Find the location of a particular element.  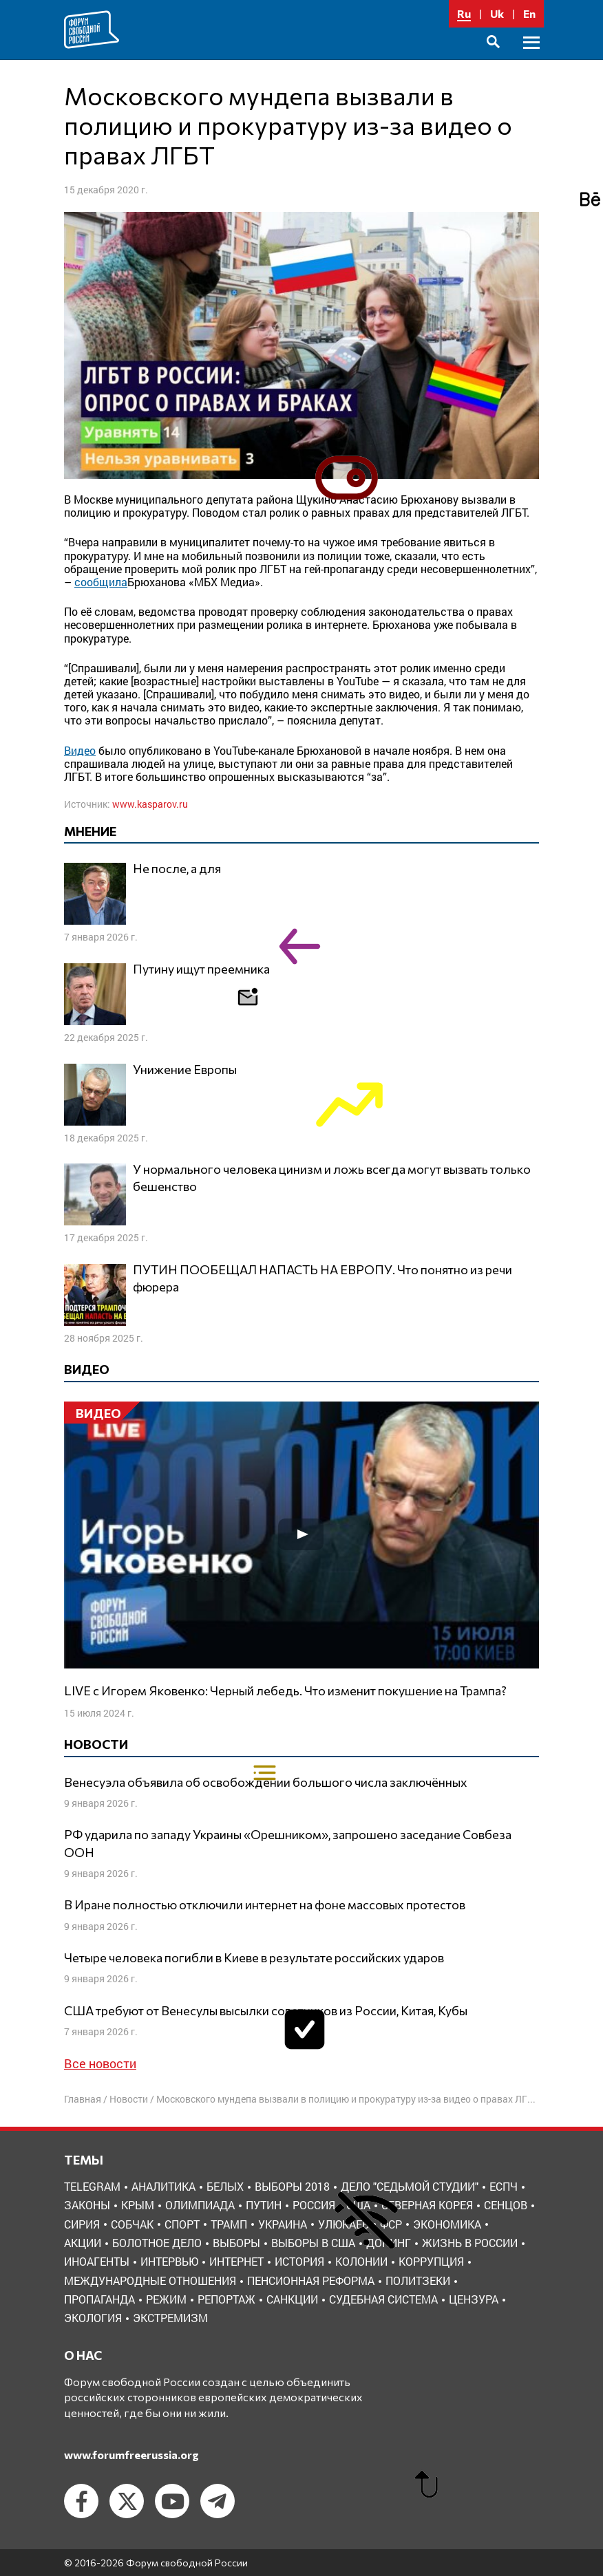

visit behance profile is located at coordinates (590, 199).